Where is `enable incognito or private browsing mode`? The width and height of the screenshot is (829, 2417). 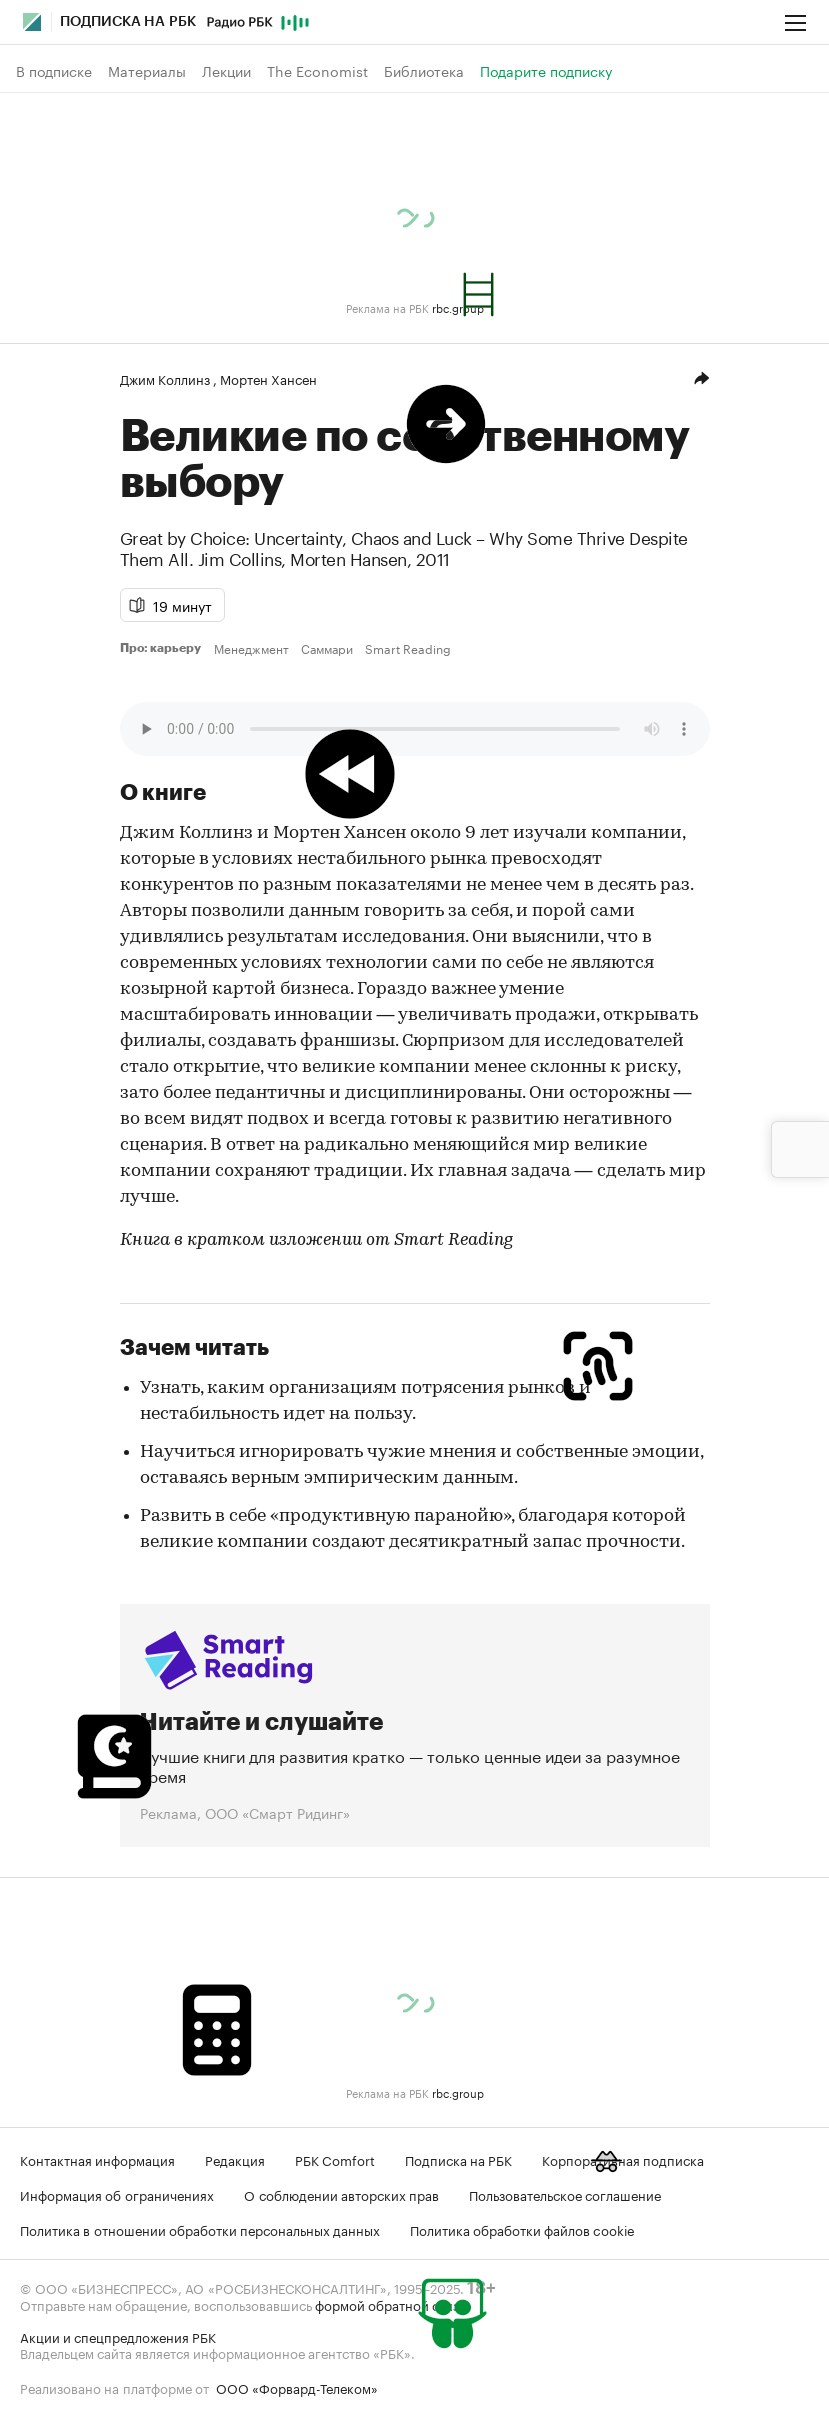
enable incognito or private browsing mode is located at coordinates (606, 2161).